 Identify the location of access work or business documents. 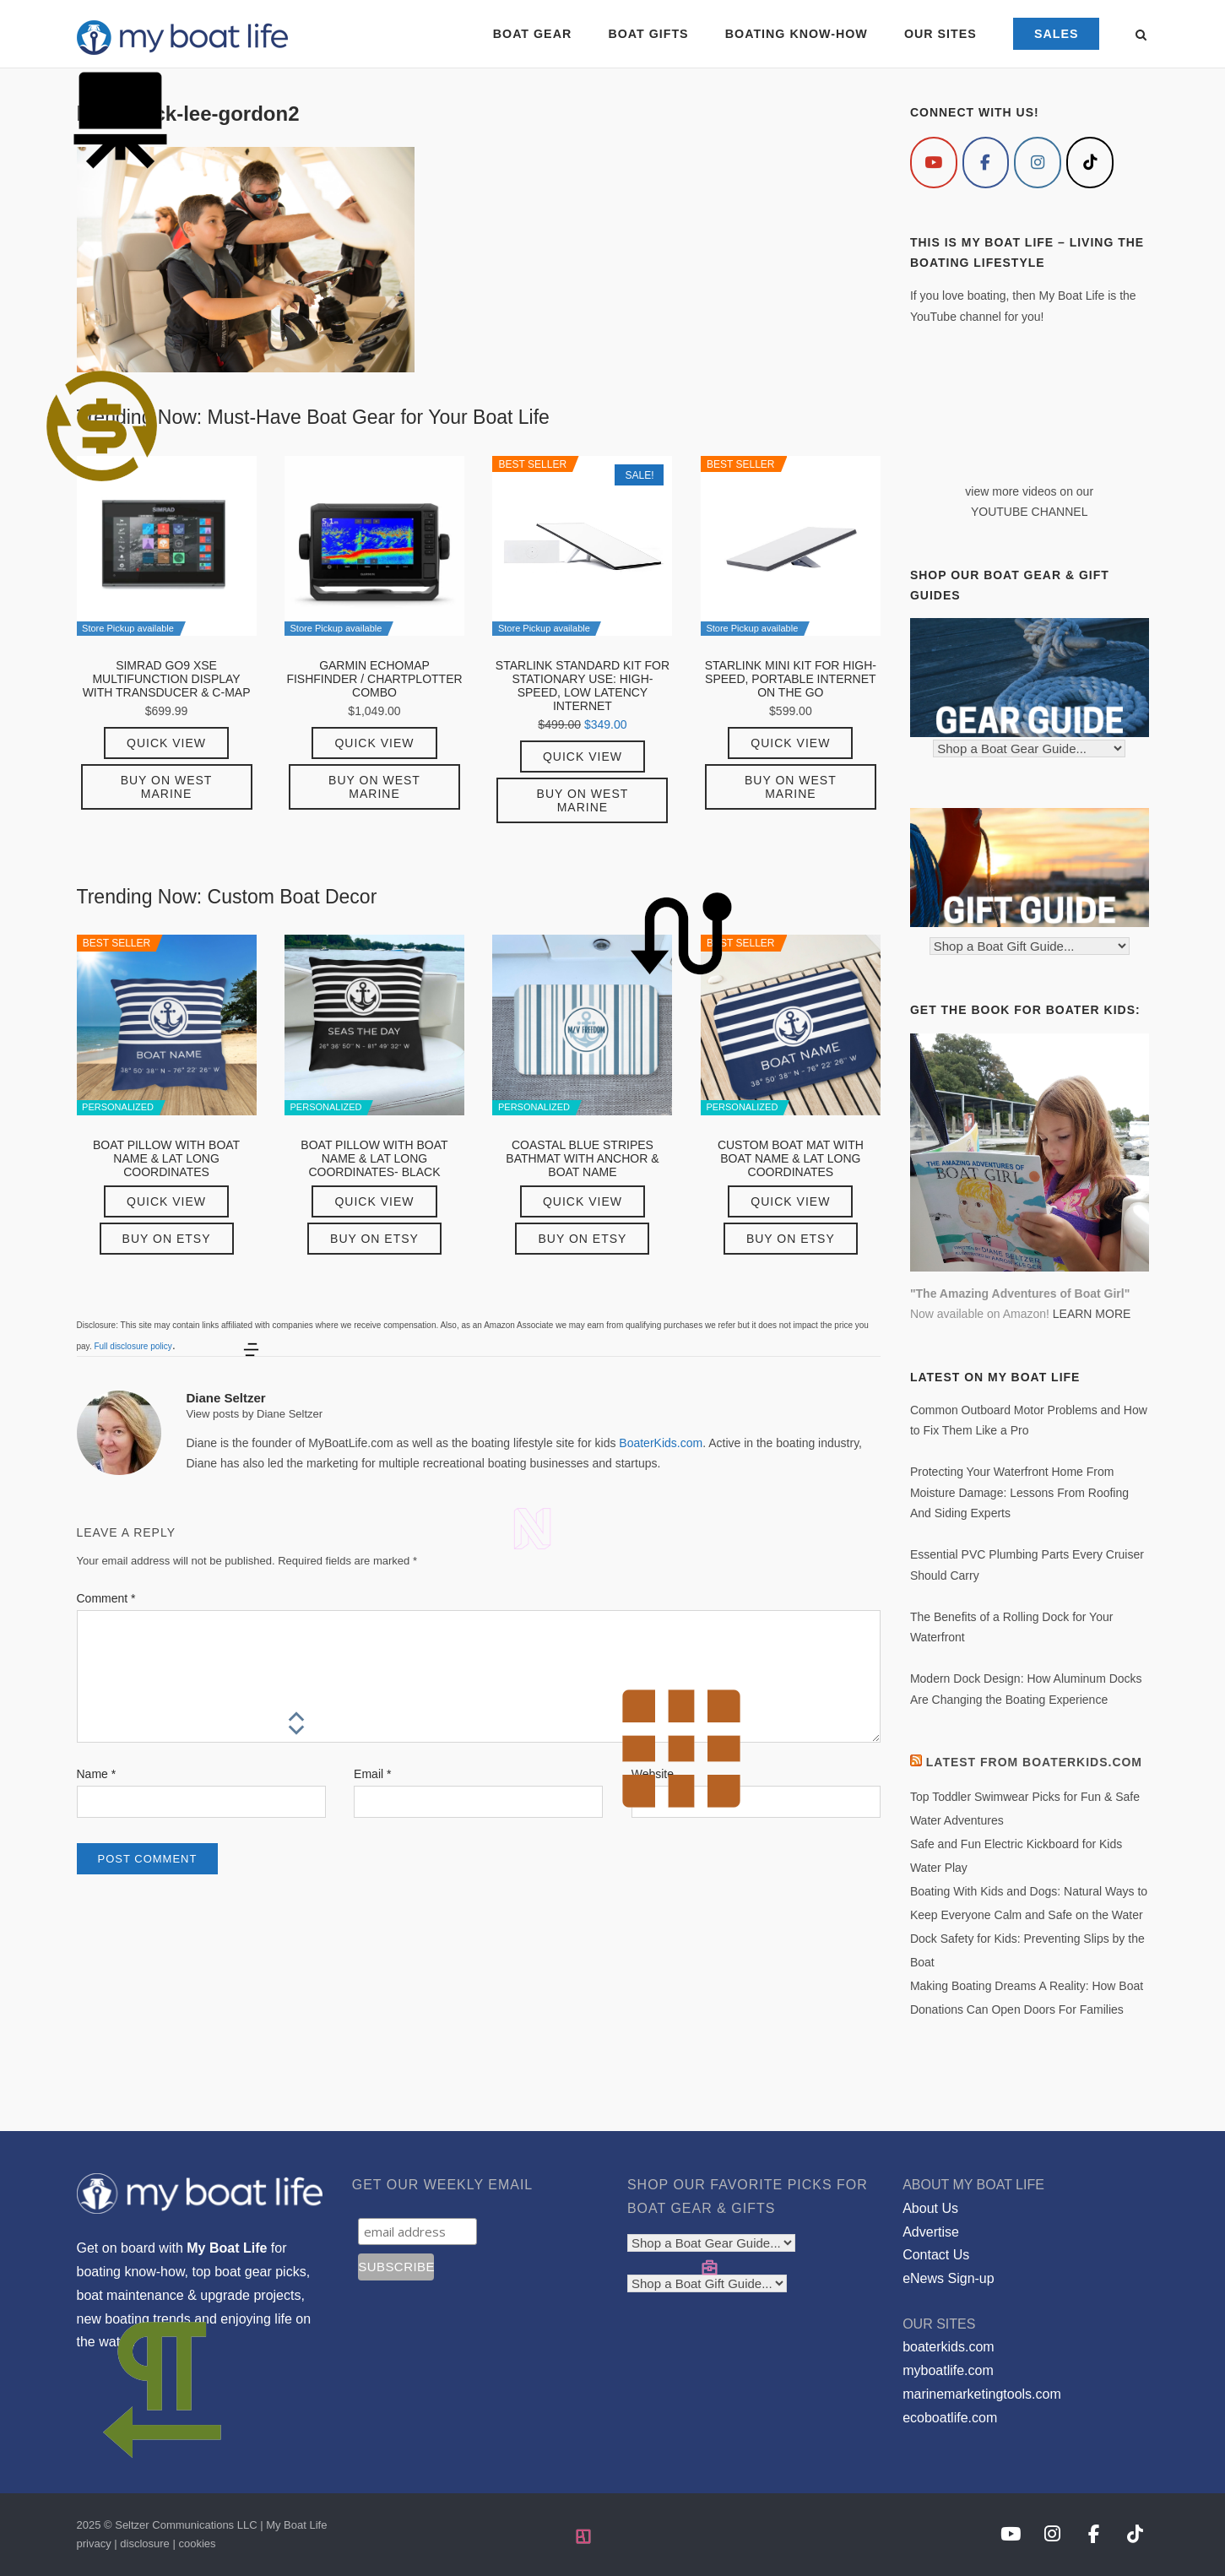
(709, 2268).